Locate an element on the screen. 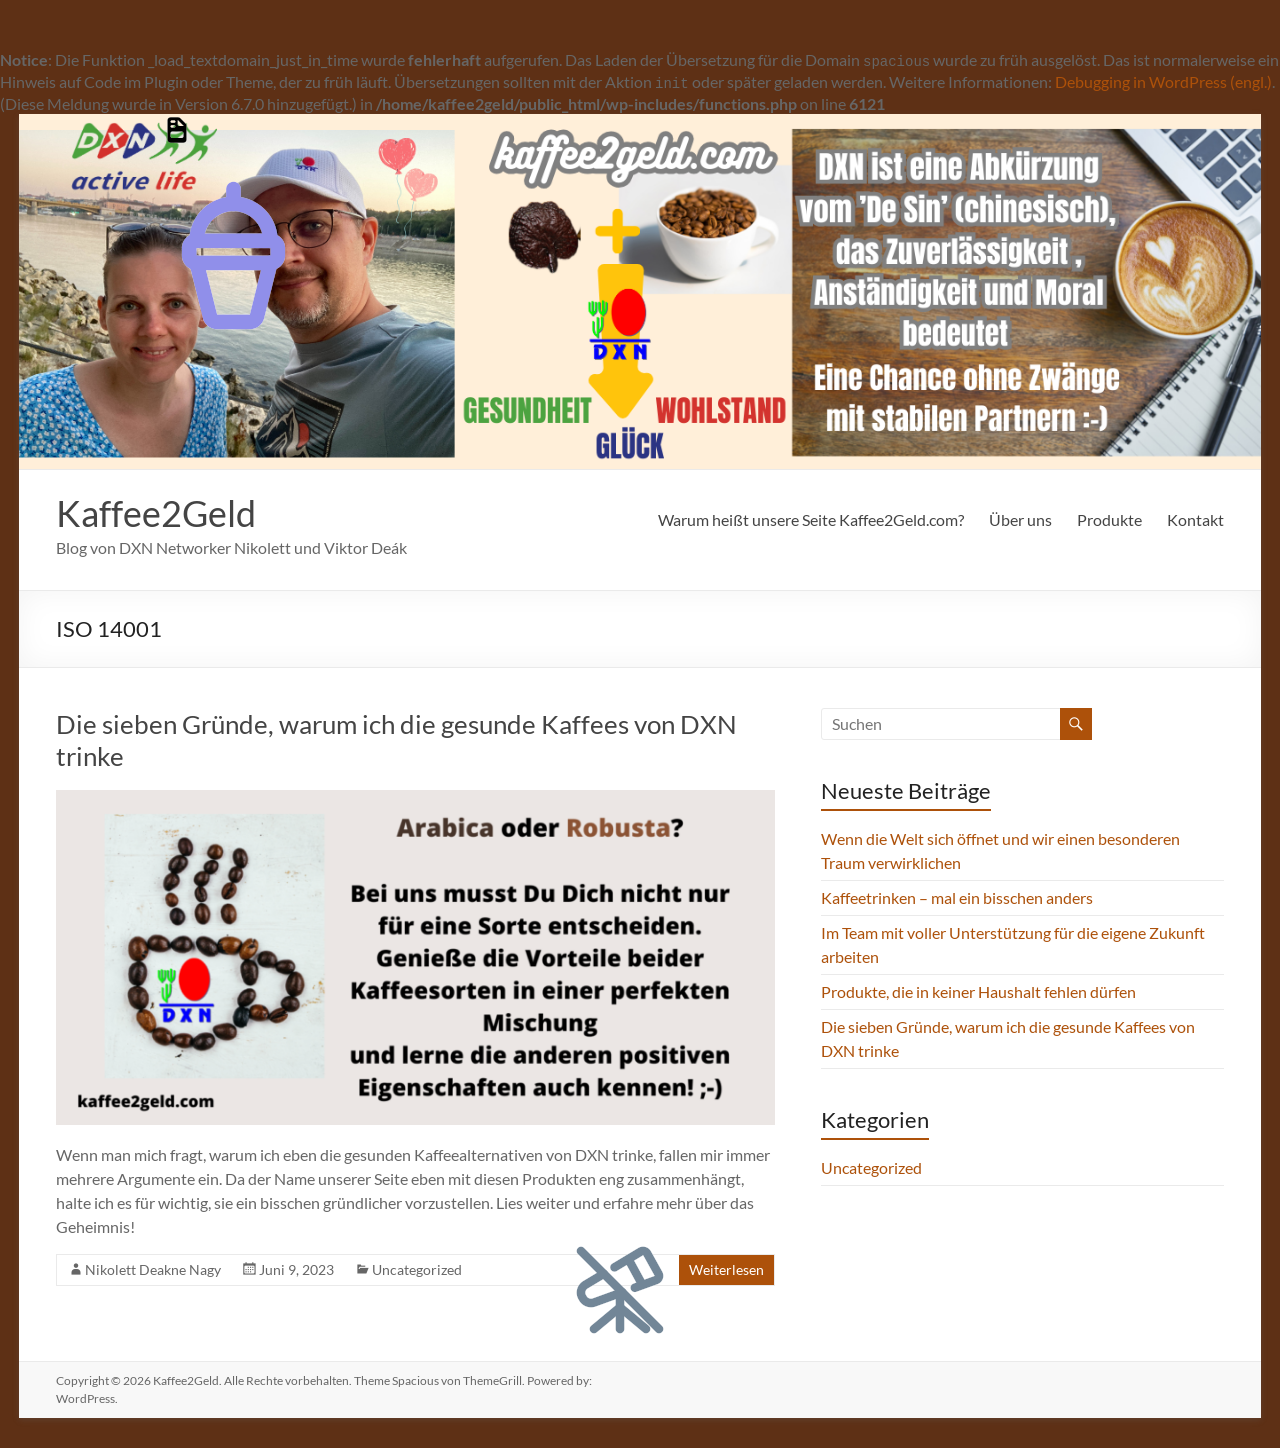 This screenshot has height=1448, width=1280. telescope feature disabled or unavailable is located at coordinates (620, 1290).